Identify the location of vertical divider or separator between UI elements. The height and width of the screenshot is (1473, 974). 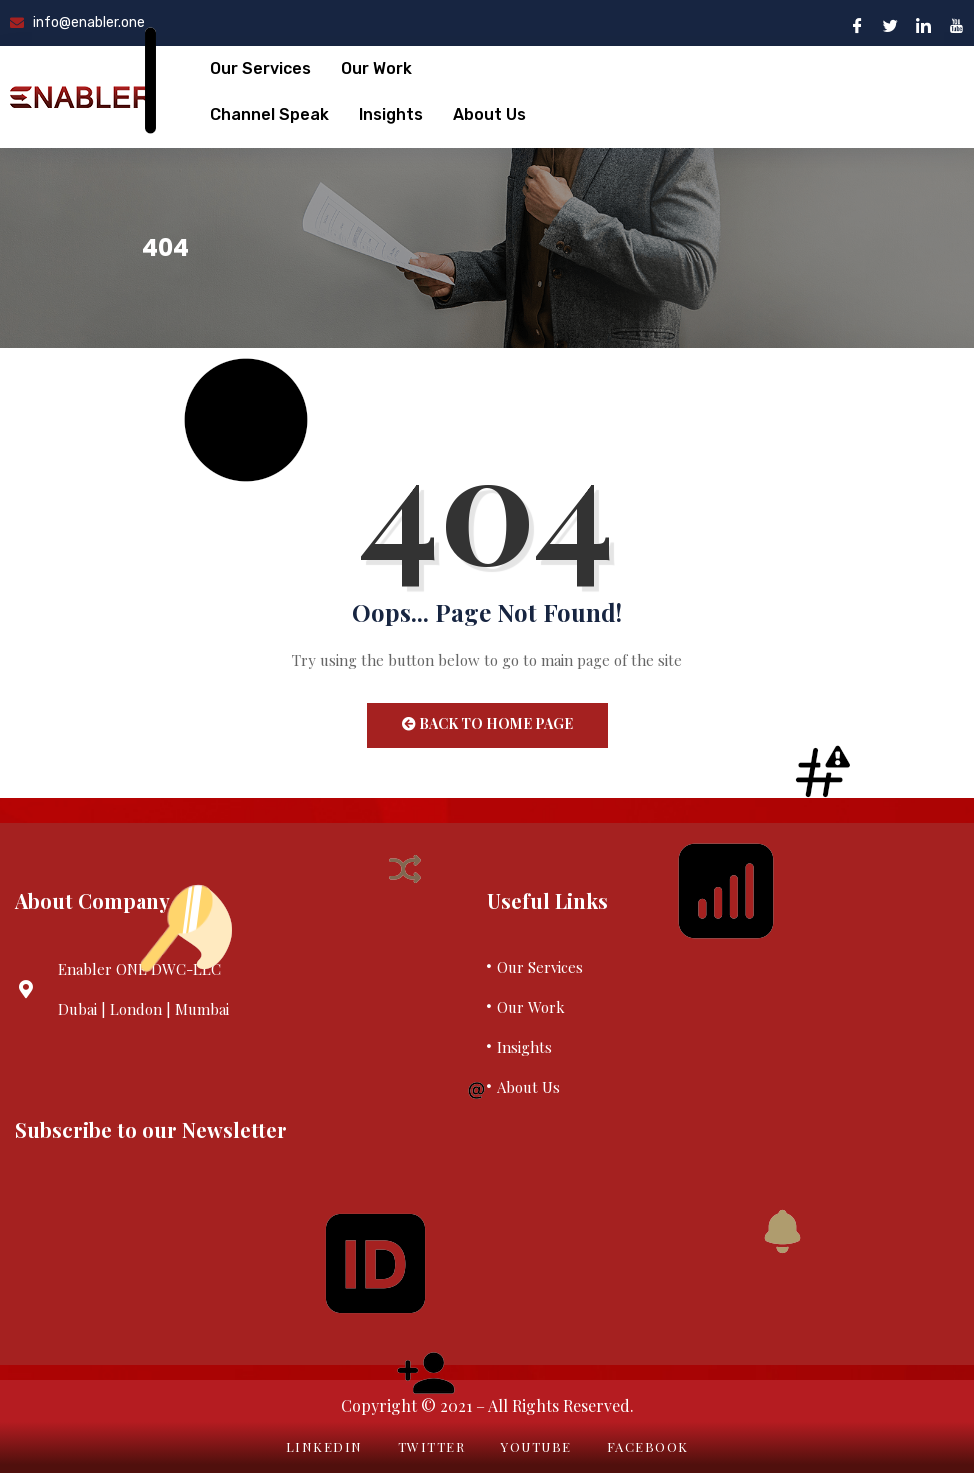
(150, 80).